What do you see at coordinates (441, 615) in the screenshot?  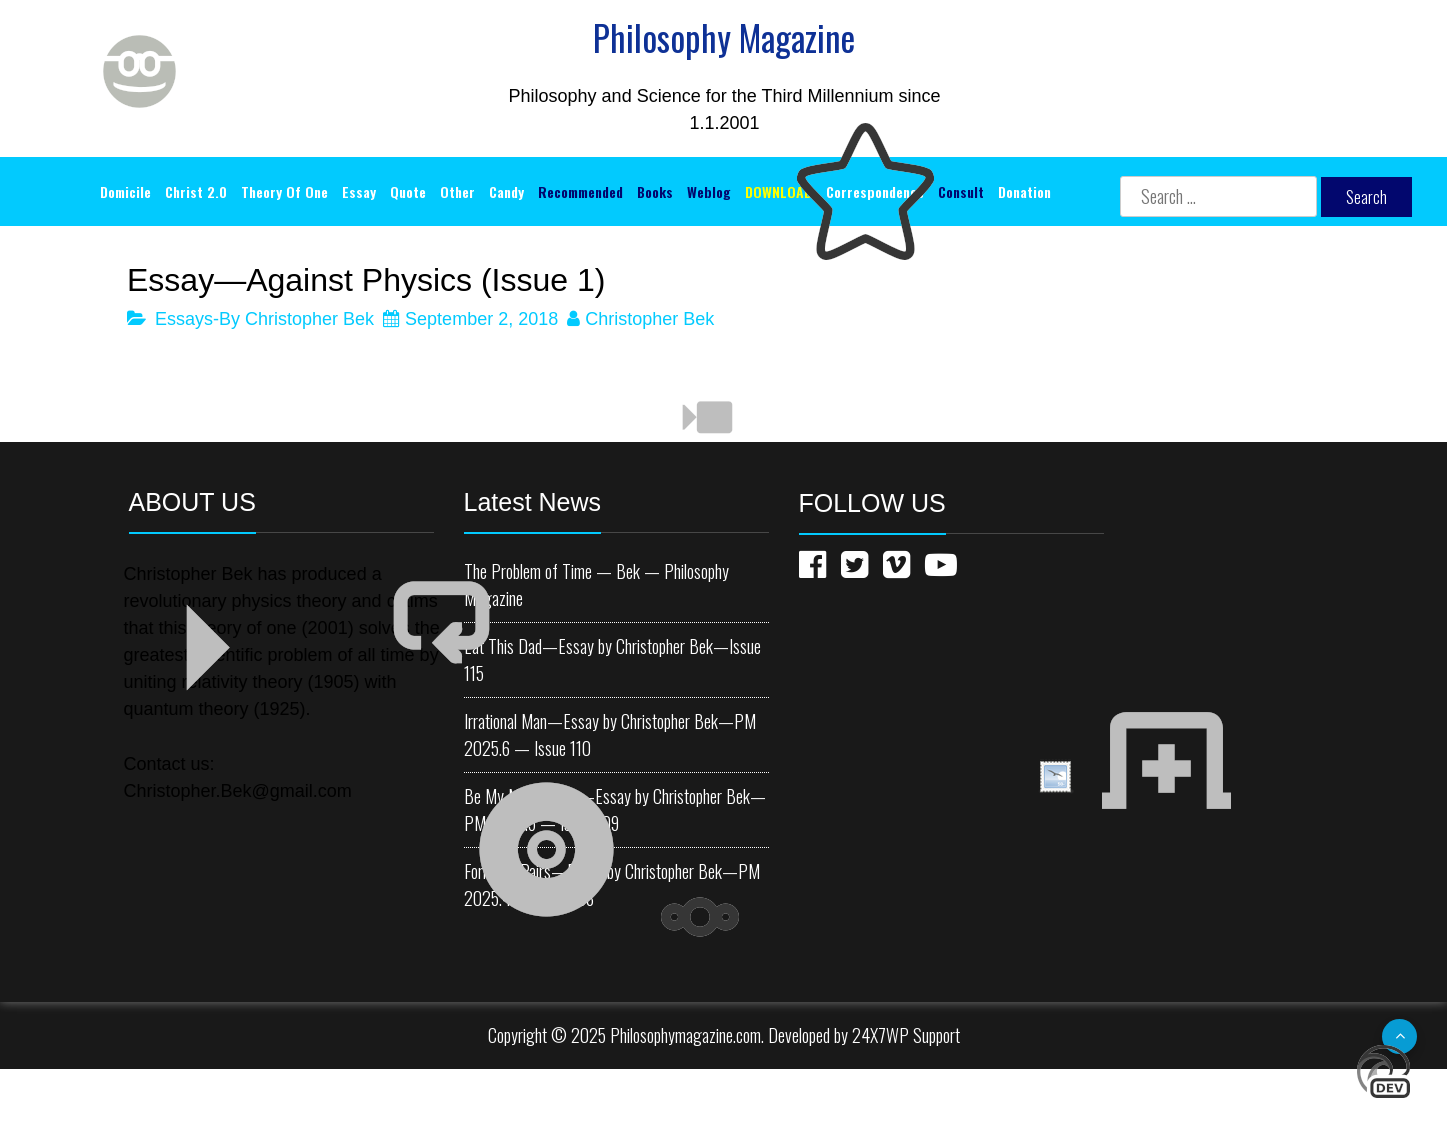 I see `enable repeat mode for current playlist` at bounding box center [441, 615].